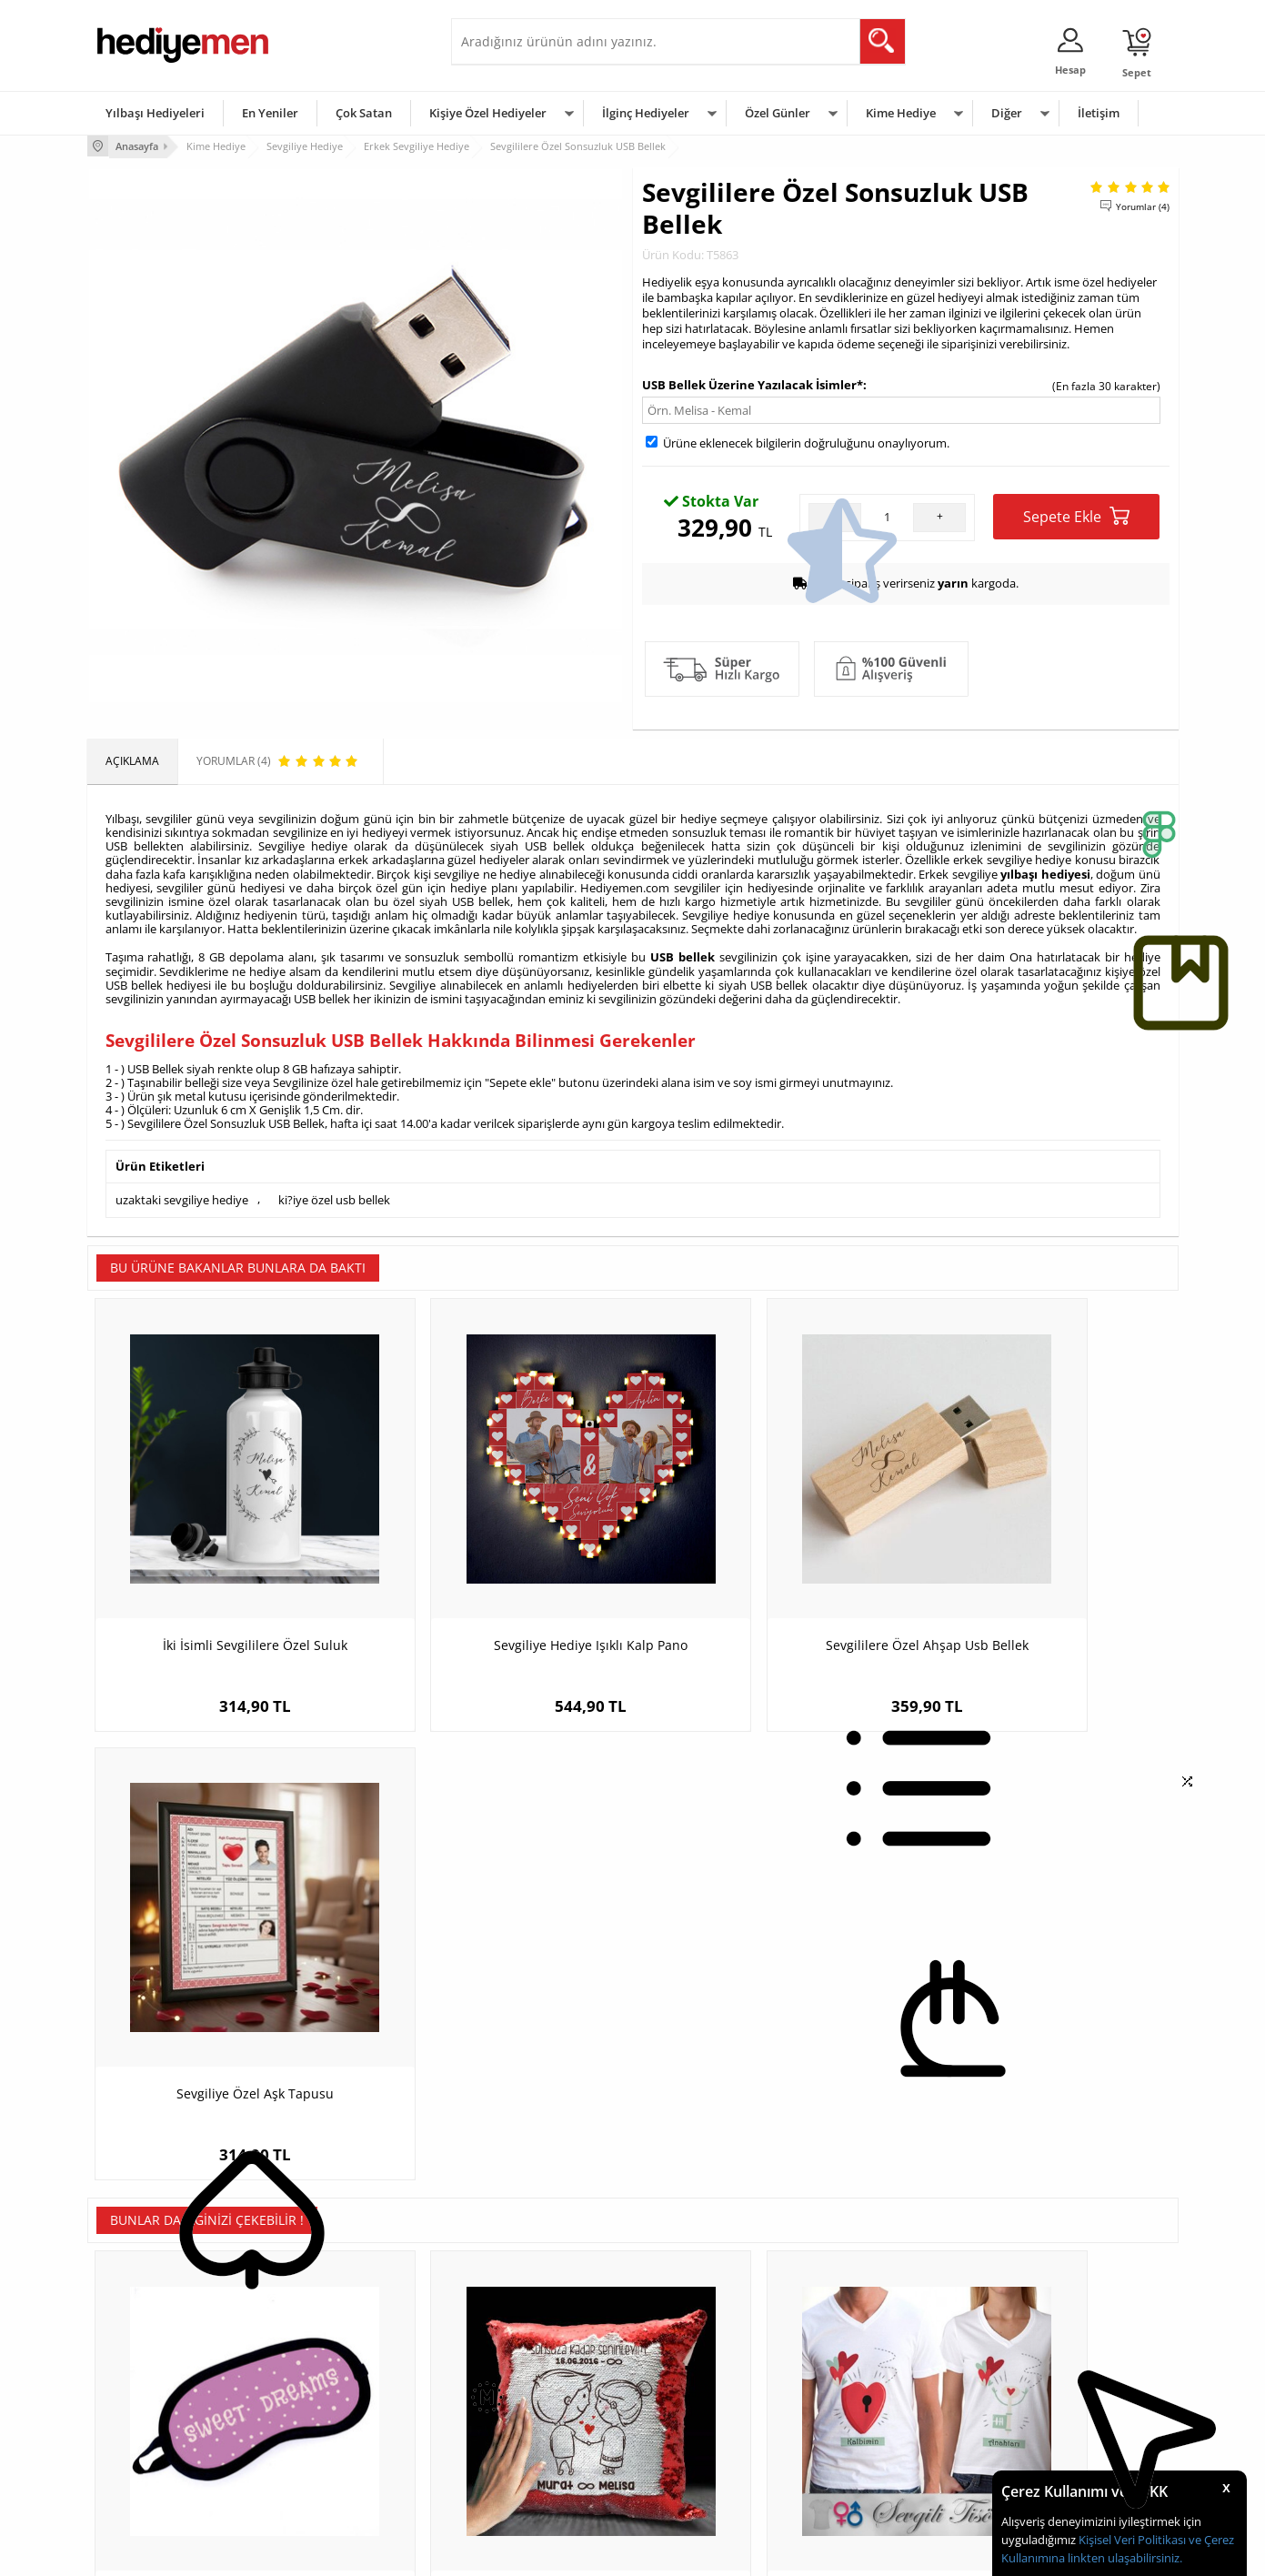 Image resolution: width=1265 pixels, height=2576 pixels. I want to click on view items in list format, so click(919, 1788).